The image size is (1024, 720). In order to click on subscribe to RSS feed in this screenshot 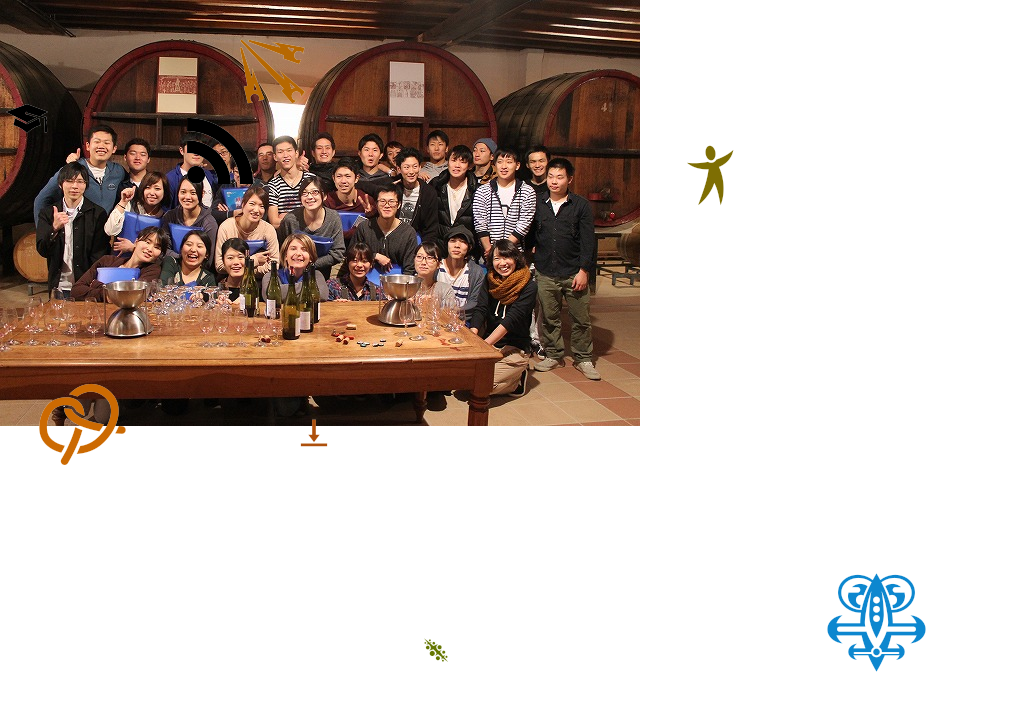, I will do `click(220, 151)`.